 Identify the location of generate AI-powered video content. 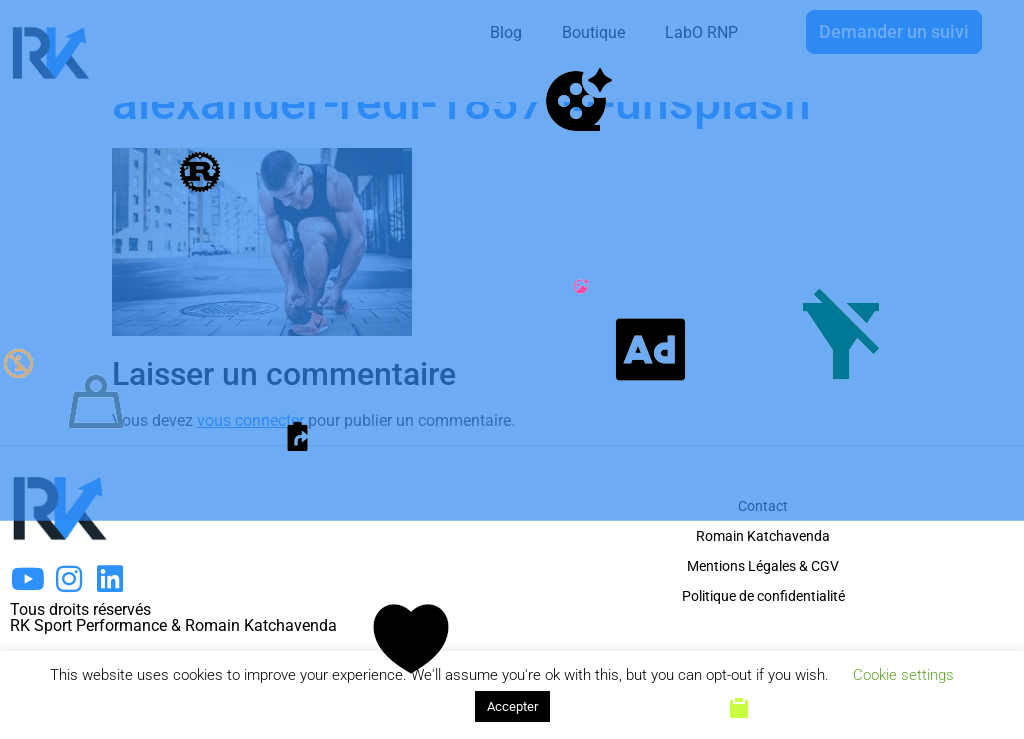
(576, 101).